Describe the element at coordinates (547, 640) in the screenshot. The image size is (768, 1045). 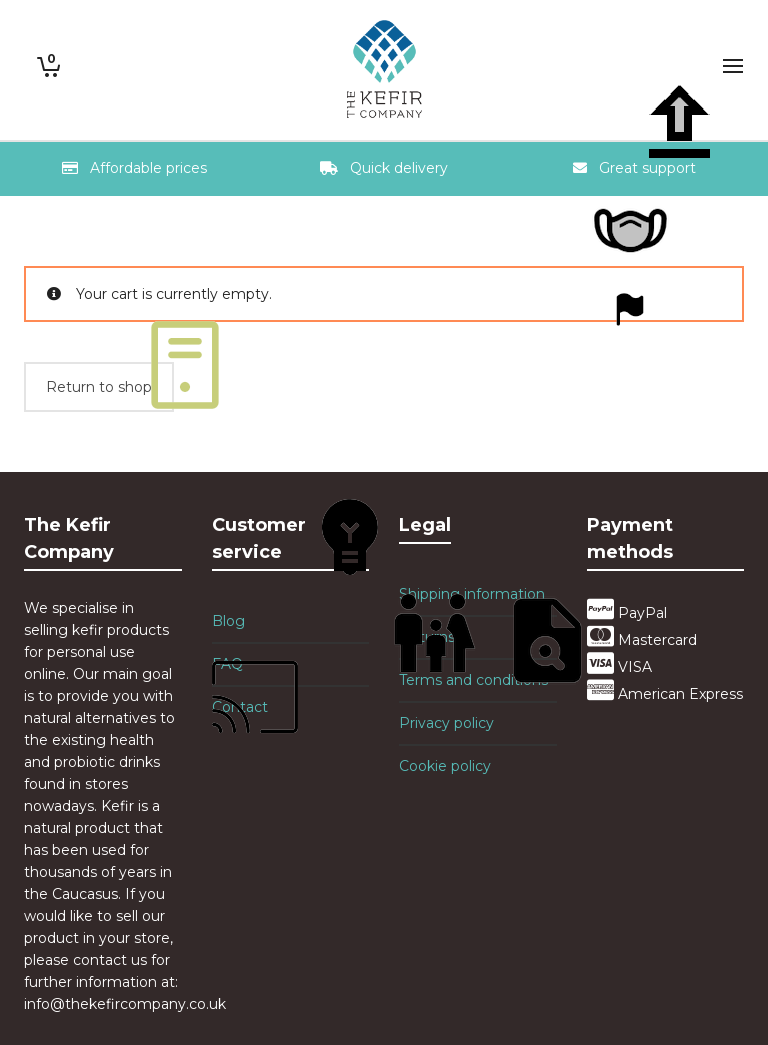
I see `search within document` at that location.